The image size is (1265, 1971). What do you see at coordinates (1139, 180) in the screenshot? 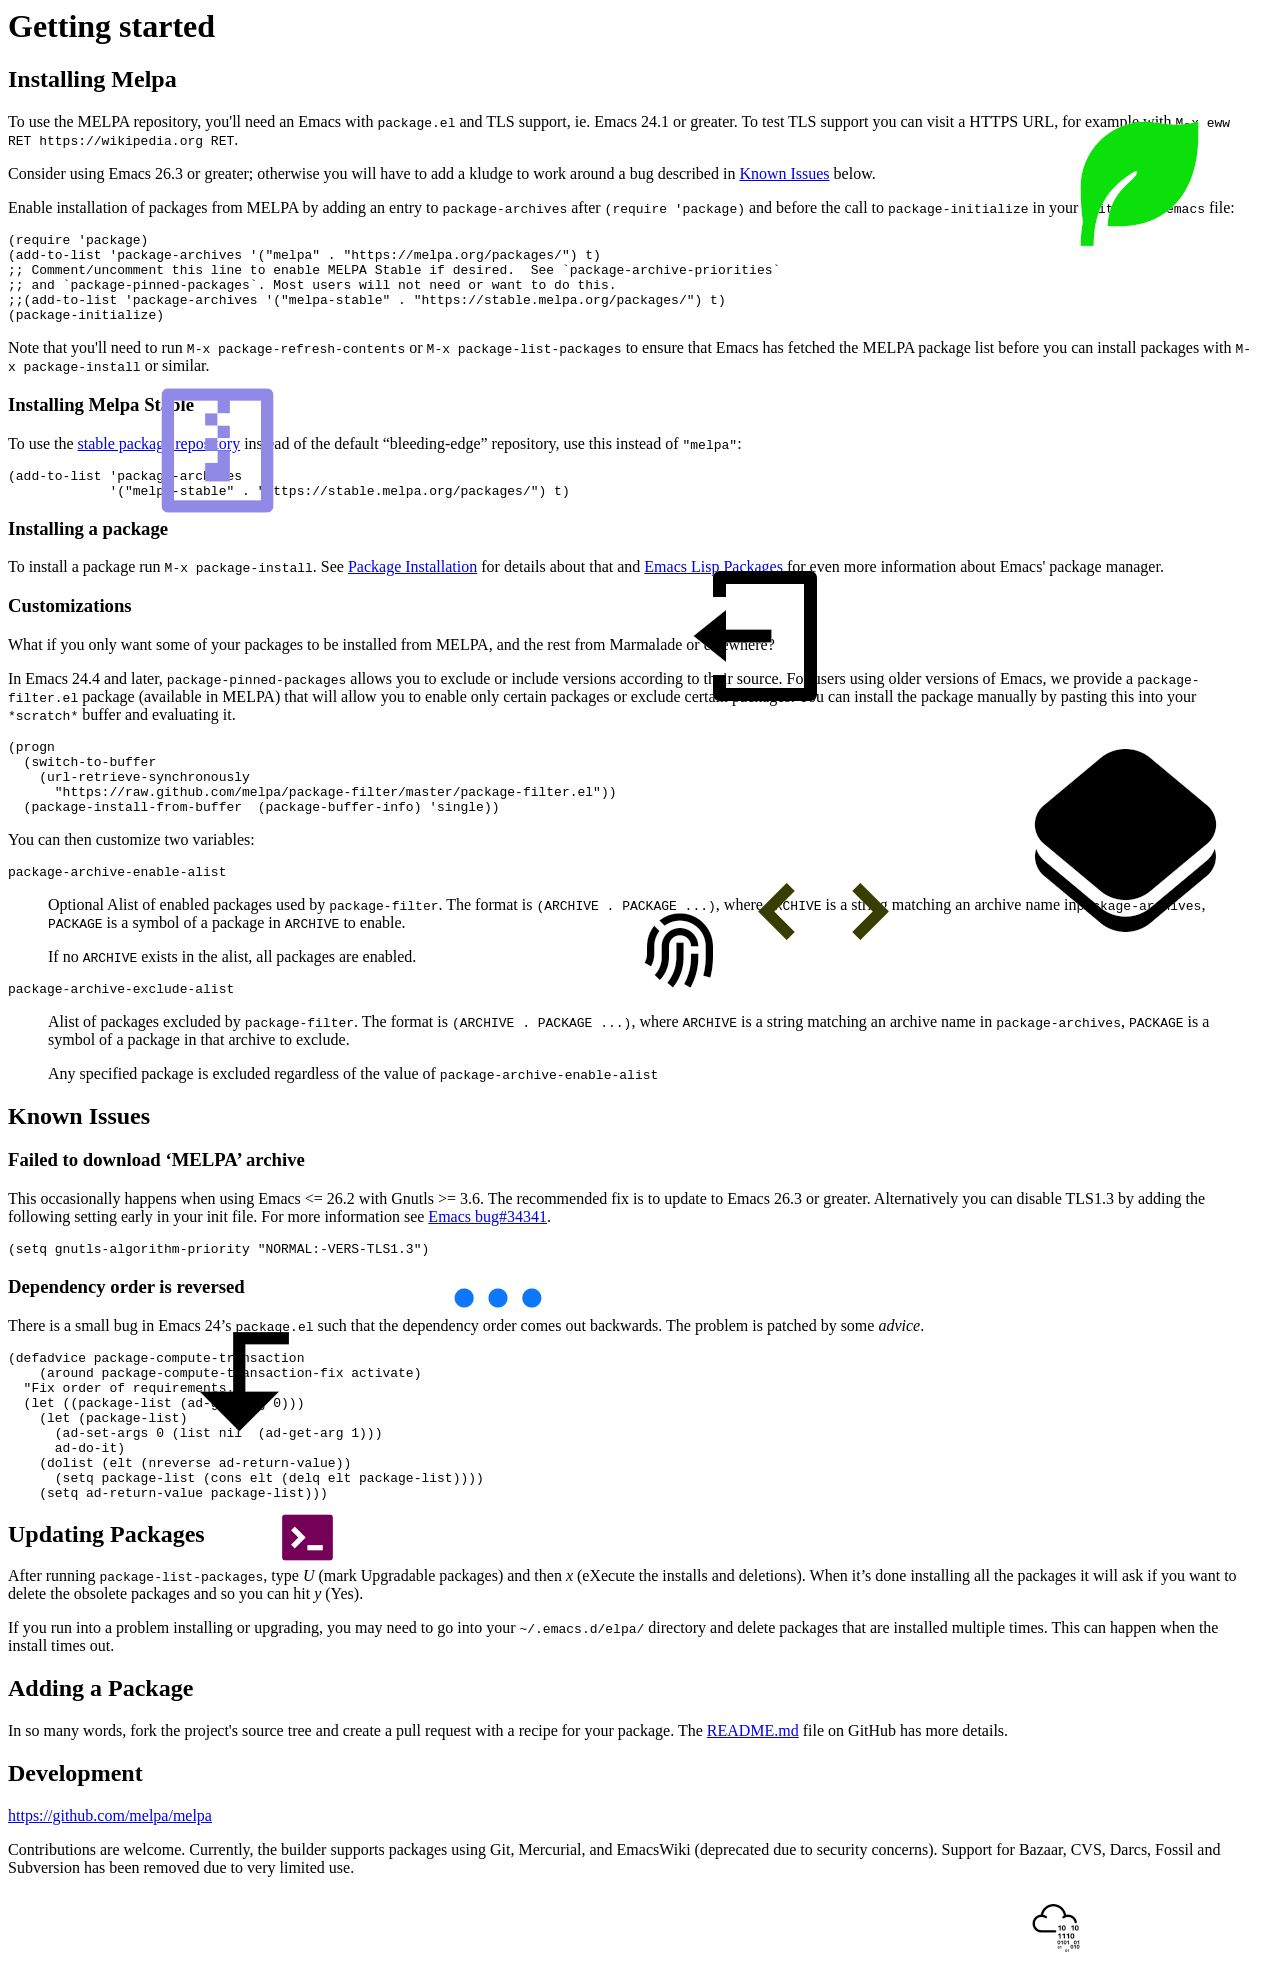
I see `indicates eco-friendly or sustainable option` at bounding box center [1139, 180].